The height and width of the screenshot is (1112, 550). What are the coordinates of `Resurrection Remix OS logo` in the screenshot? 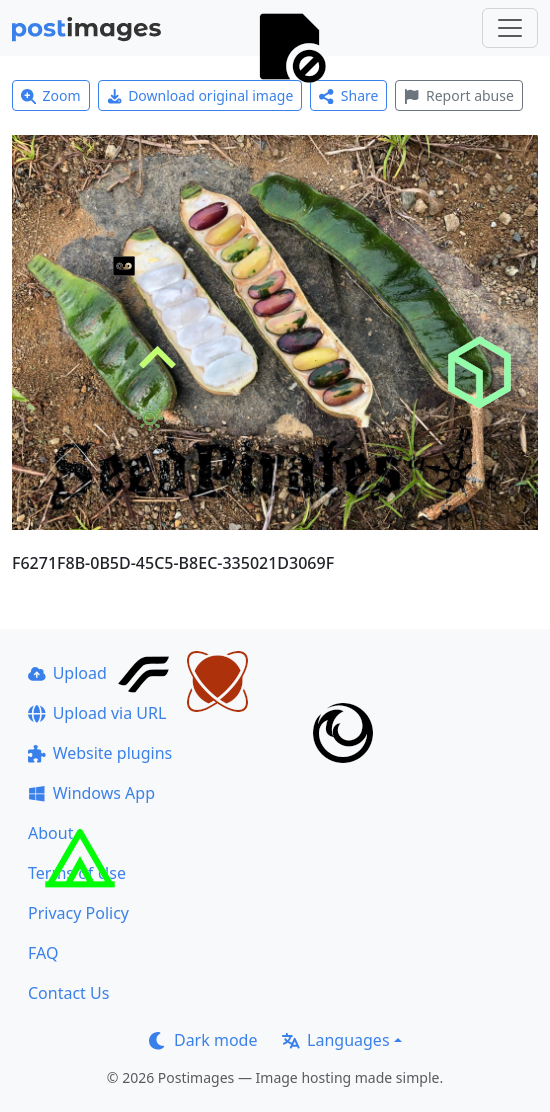 It's located at (143, 674).